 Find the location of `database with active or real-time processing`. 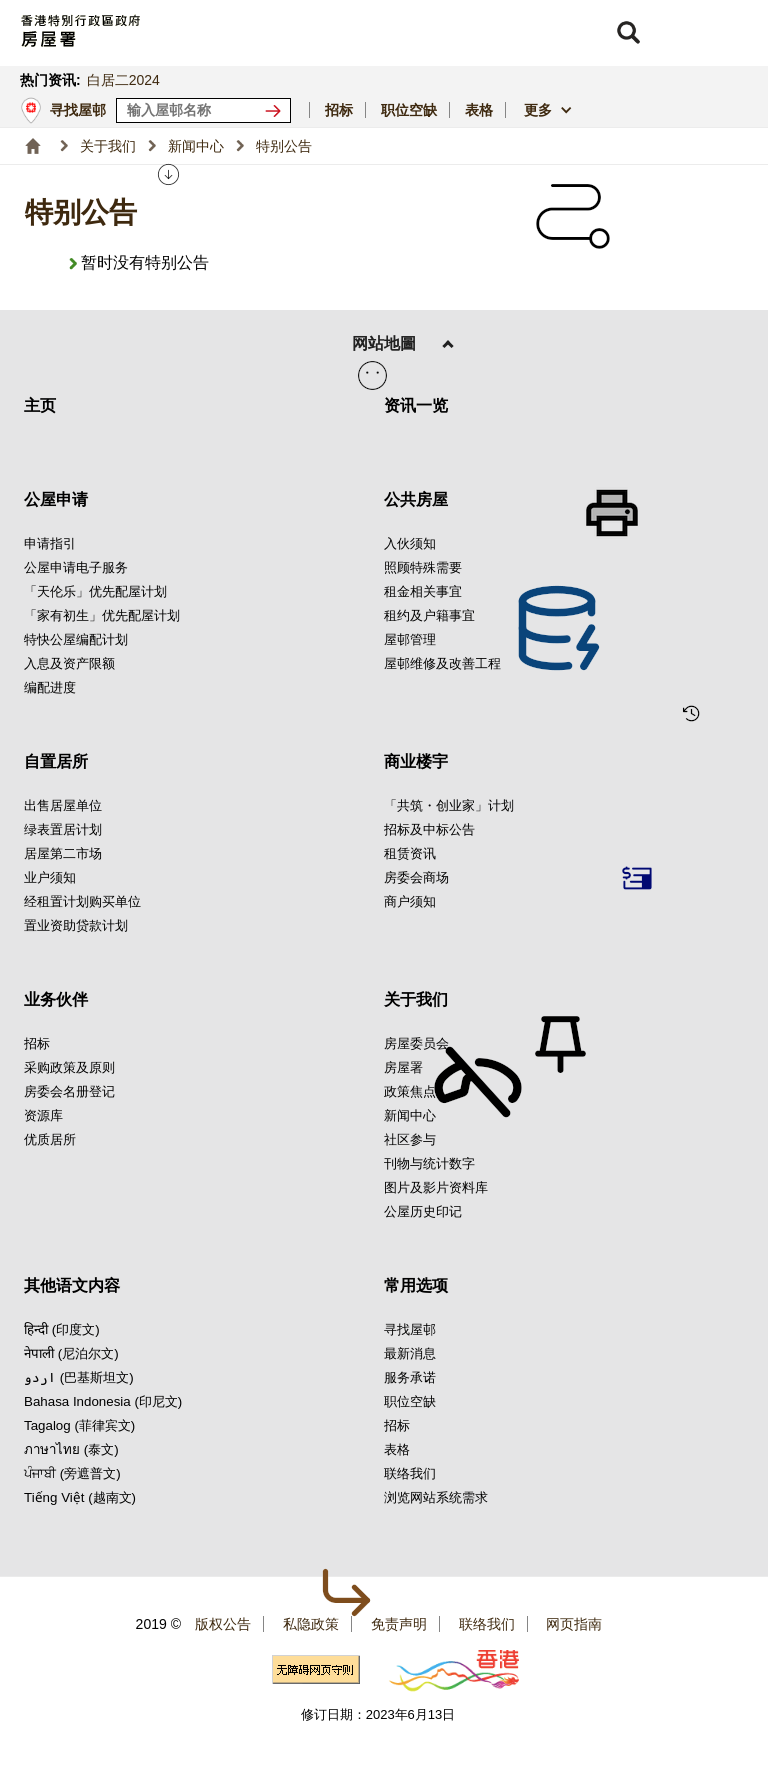

database with active or real-time processing is located at coordinates (557, 628).